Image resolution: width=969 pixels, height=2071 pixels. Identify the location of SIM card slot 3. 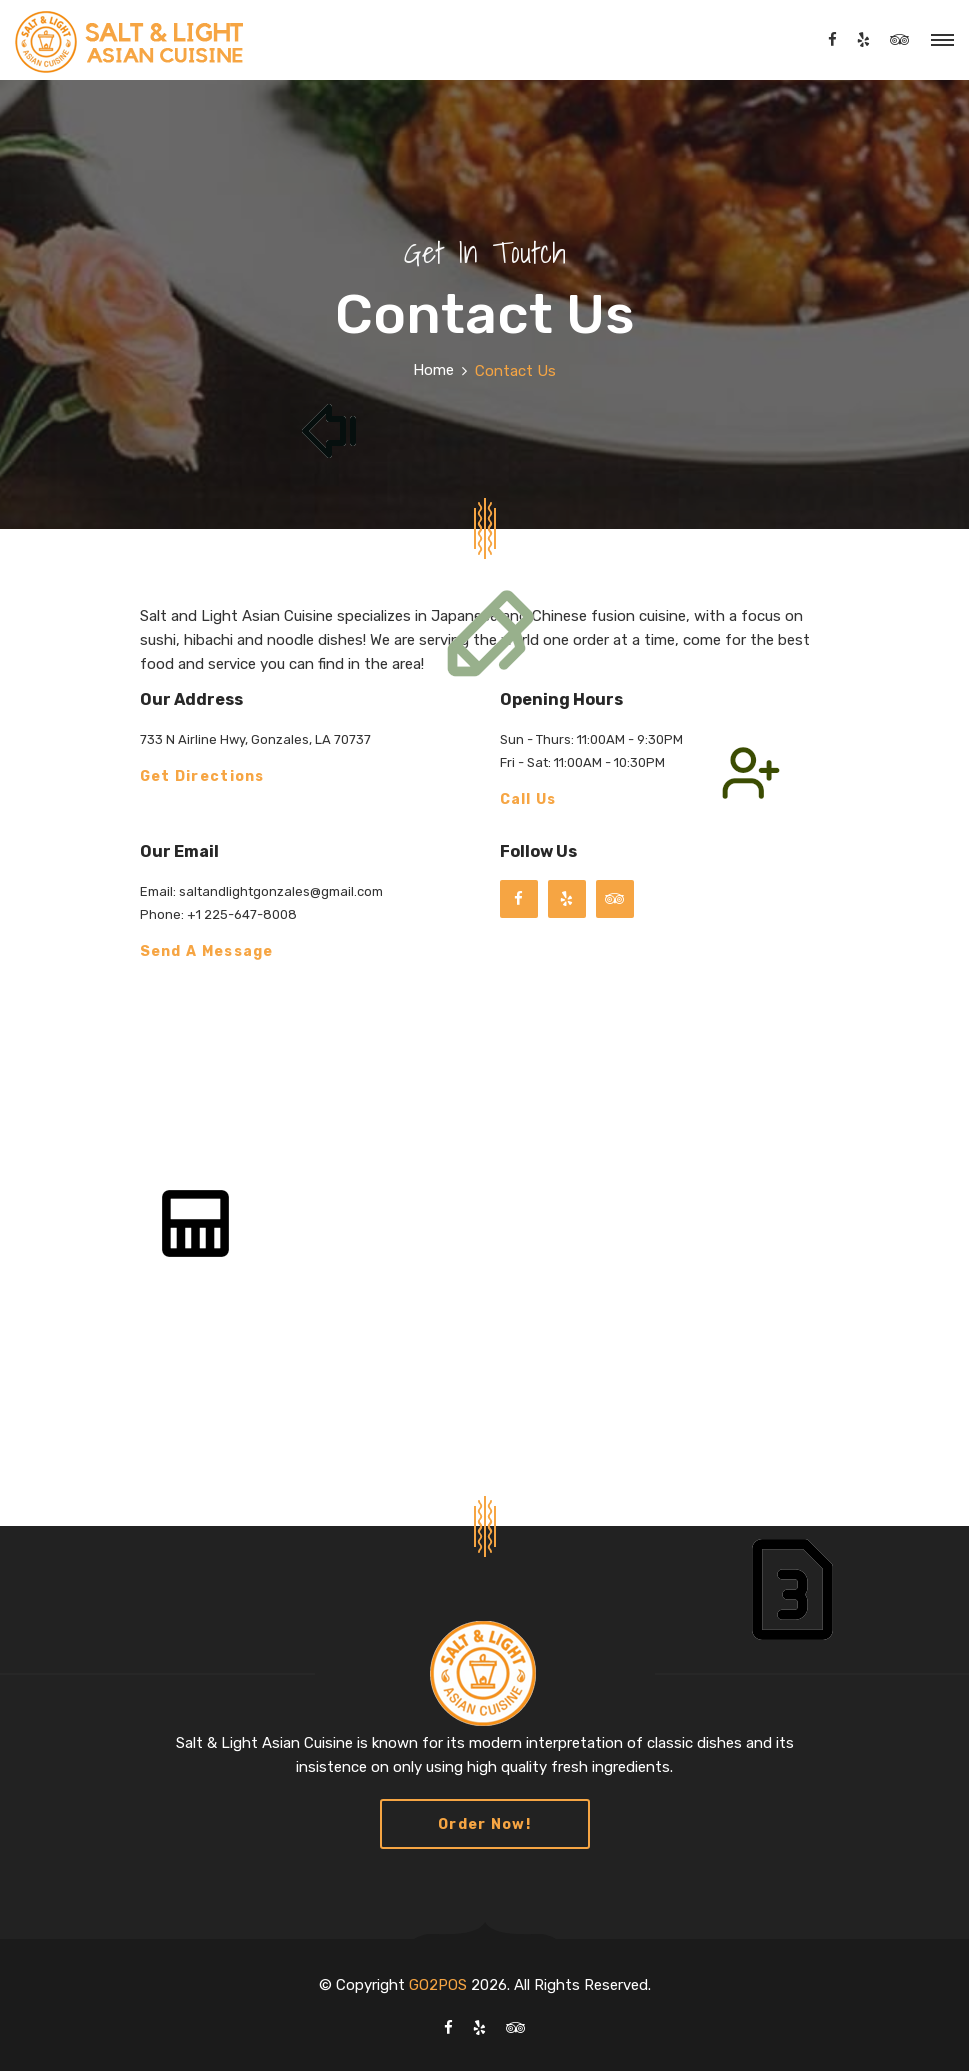
(792, 1589).